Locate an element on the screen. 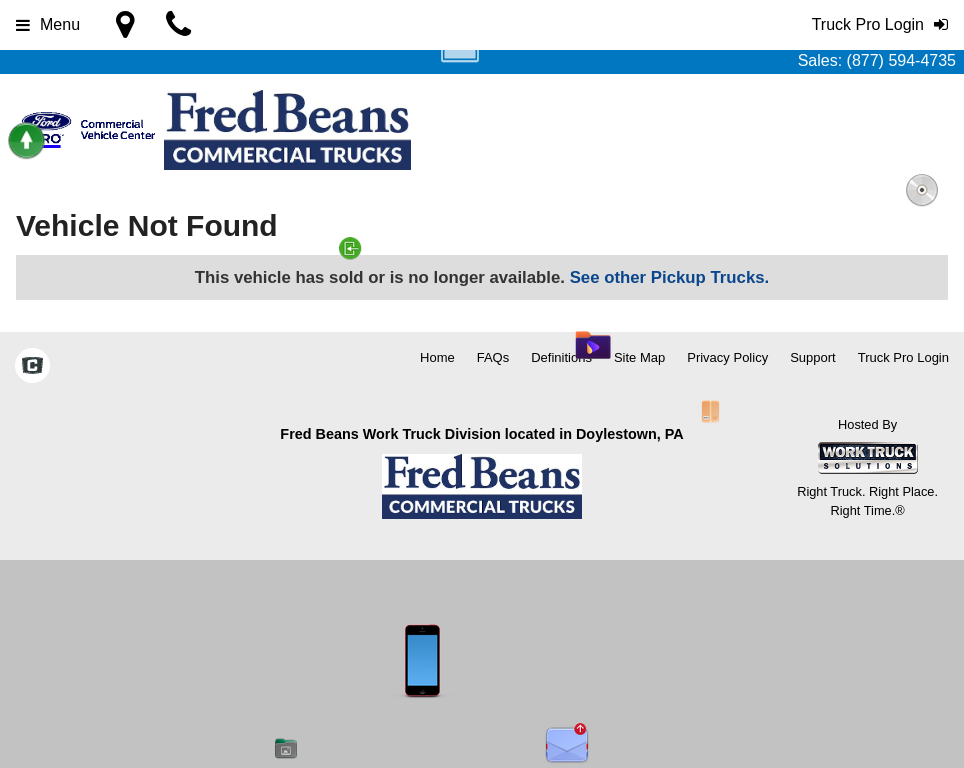 This screenshot has height=768, width=964. log out of the current user session is located at coordinates (350, 248).